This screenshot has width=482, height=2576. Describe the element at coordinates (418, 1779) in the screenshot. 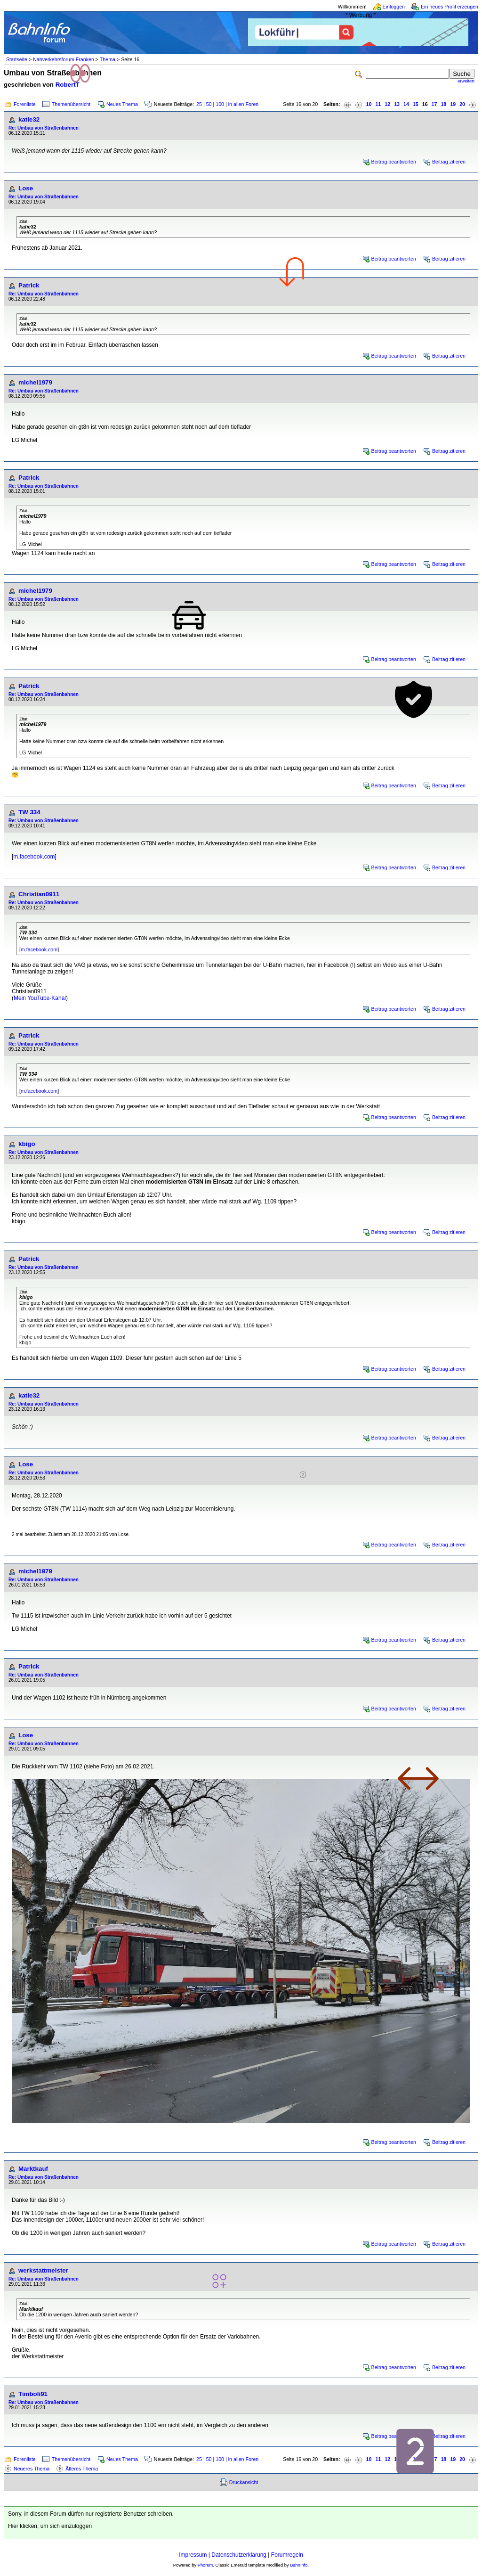

I see `resize or adjust width horizontally` at that location.